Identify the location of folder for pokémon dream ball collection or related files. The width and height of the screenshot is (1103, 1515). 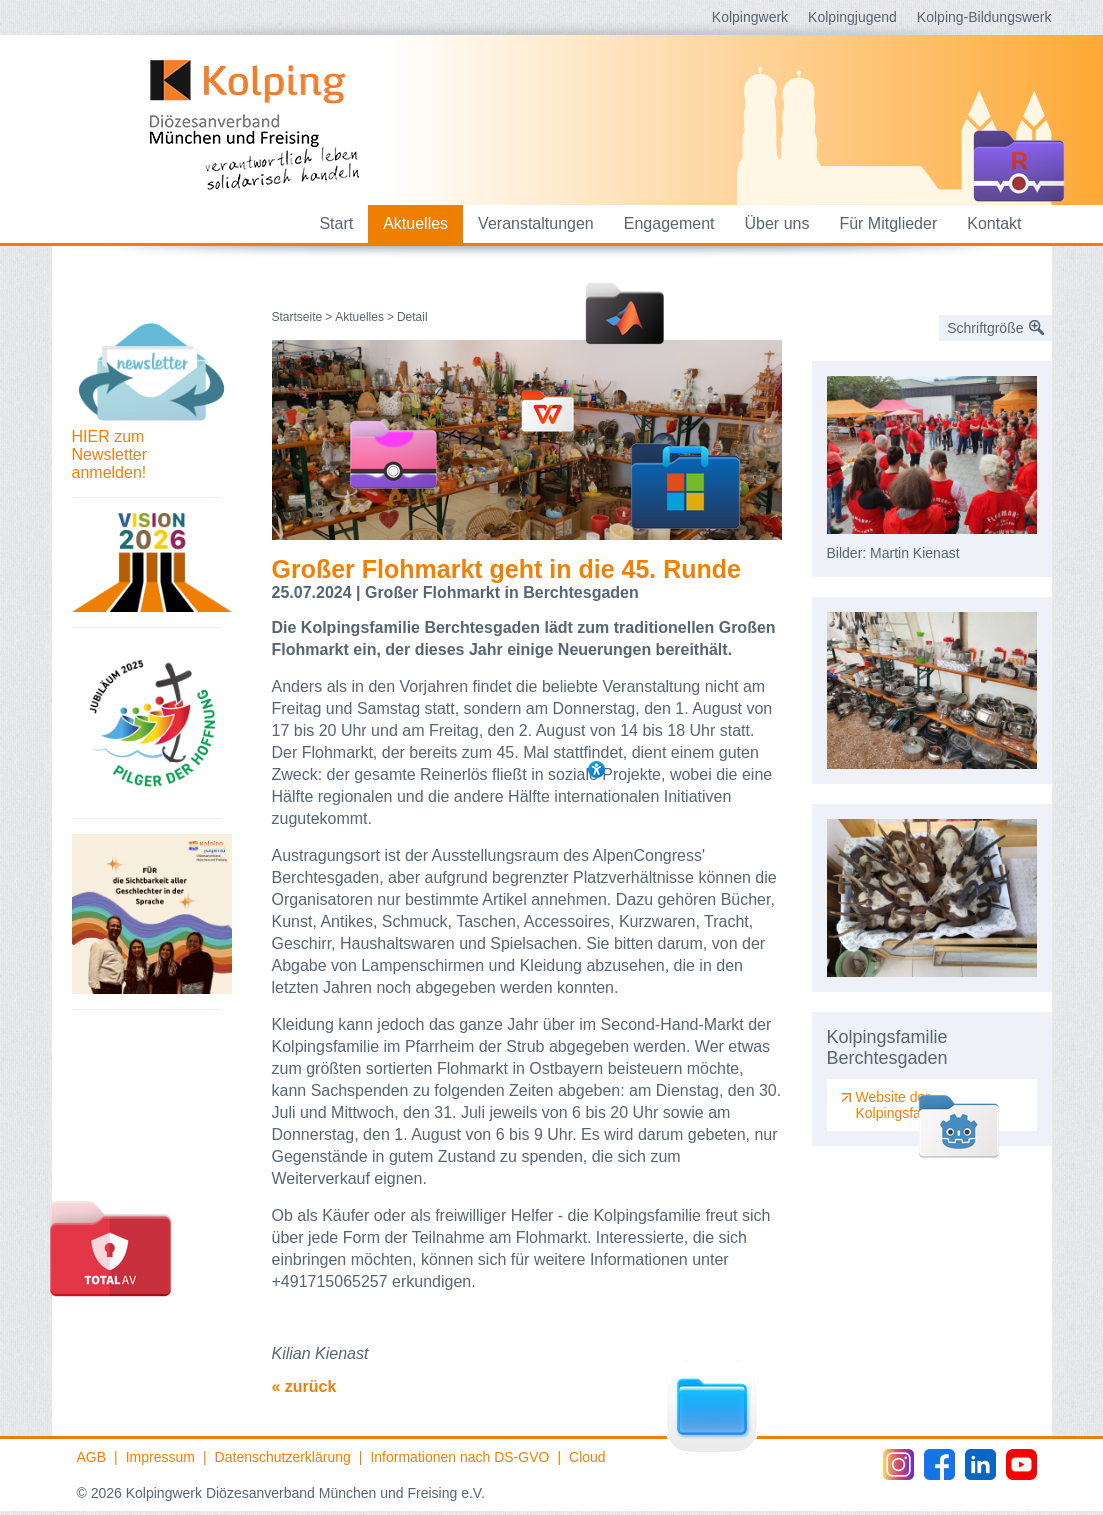
(393, 457).